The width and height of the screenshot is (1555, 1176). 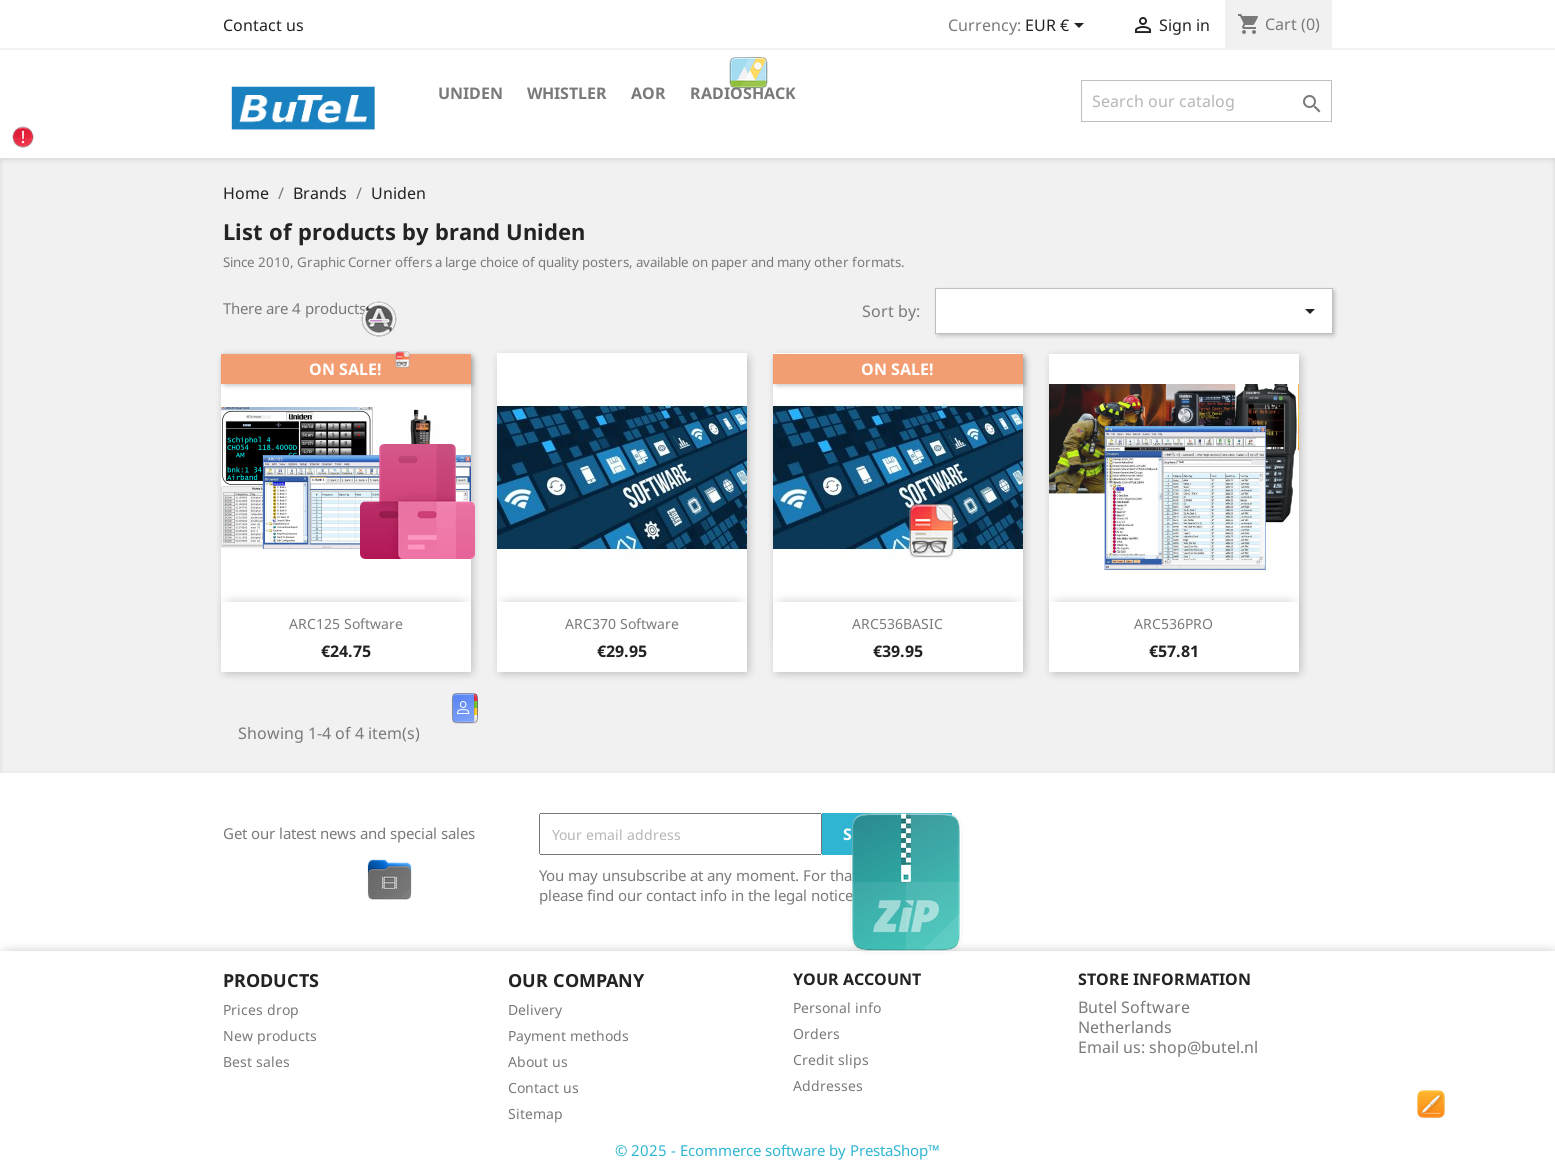 What do you see at coordinates (402, 359) in the screenshot?
I see `open the papers reference management app` at bounding box center [402, 359].